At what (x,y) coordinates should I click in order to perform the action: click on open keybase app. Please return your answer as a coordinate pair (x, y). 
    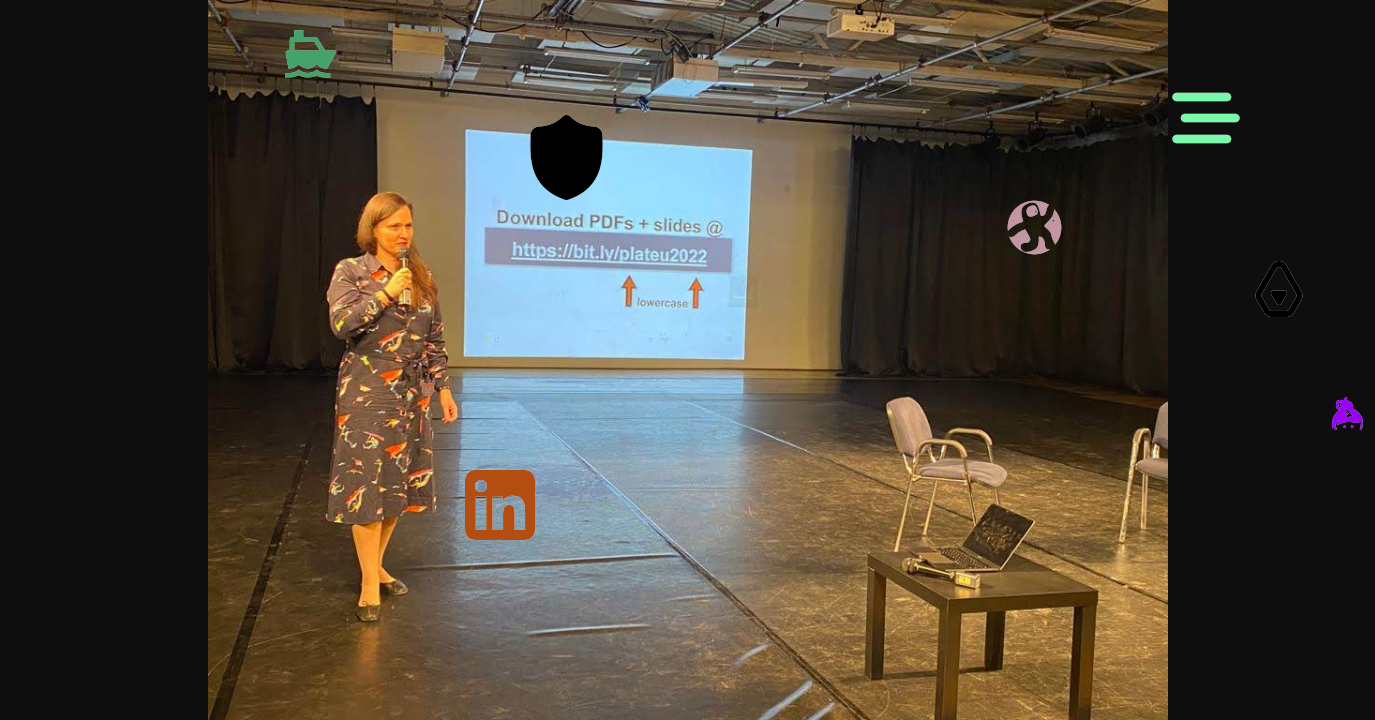
    Looking at the image, I should click on (1347, 413).